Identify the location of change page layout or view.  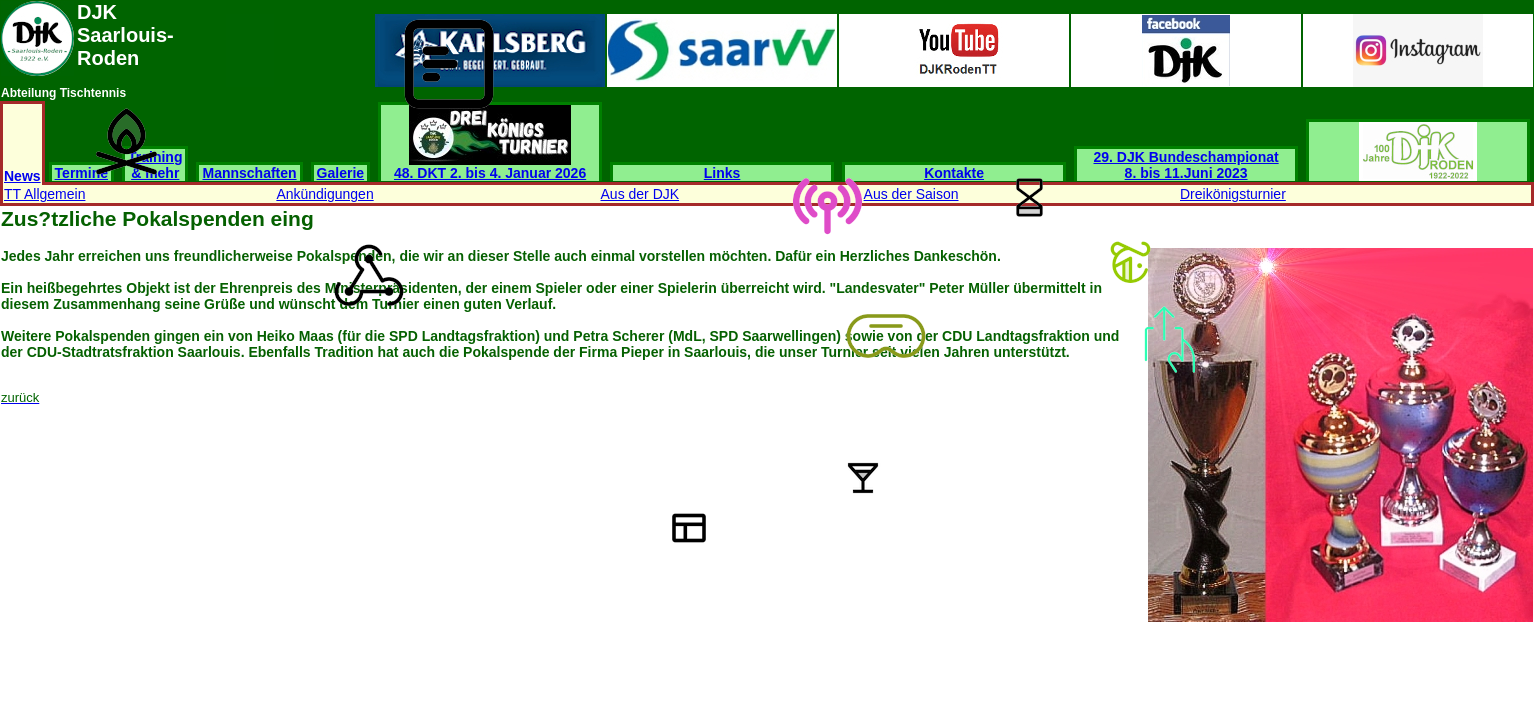
(689, 528).